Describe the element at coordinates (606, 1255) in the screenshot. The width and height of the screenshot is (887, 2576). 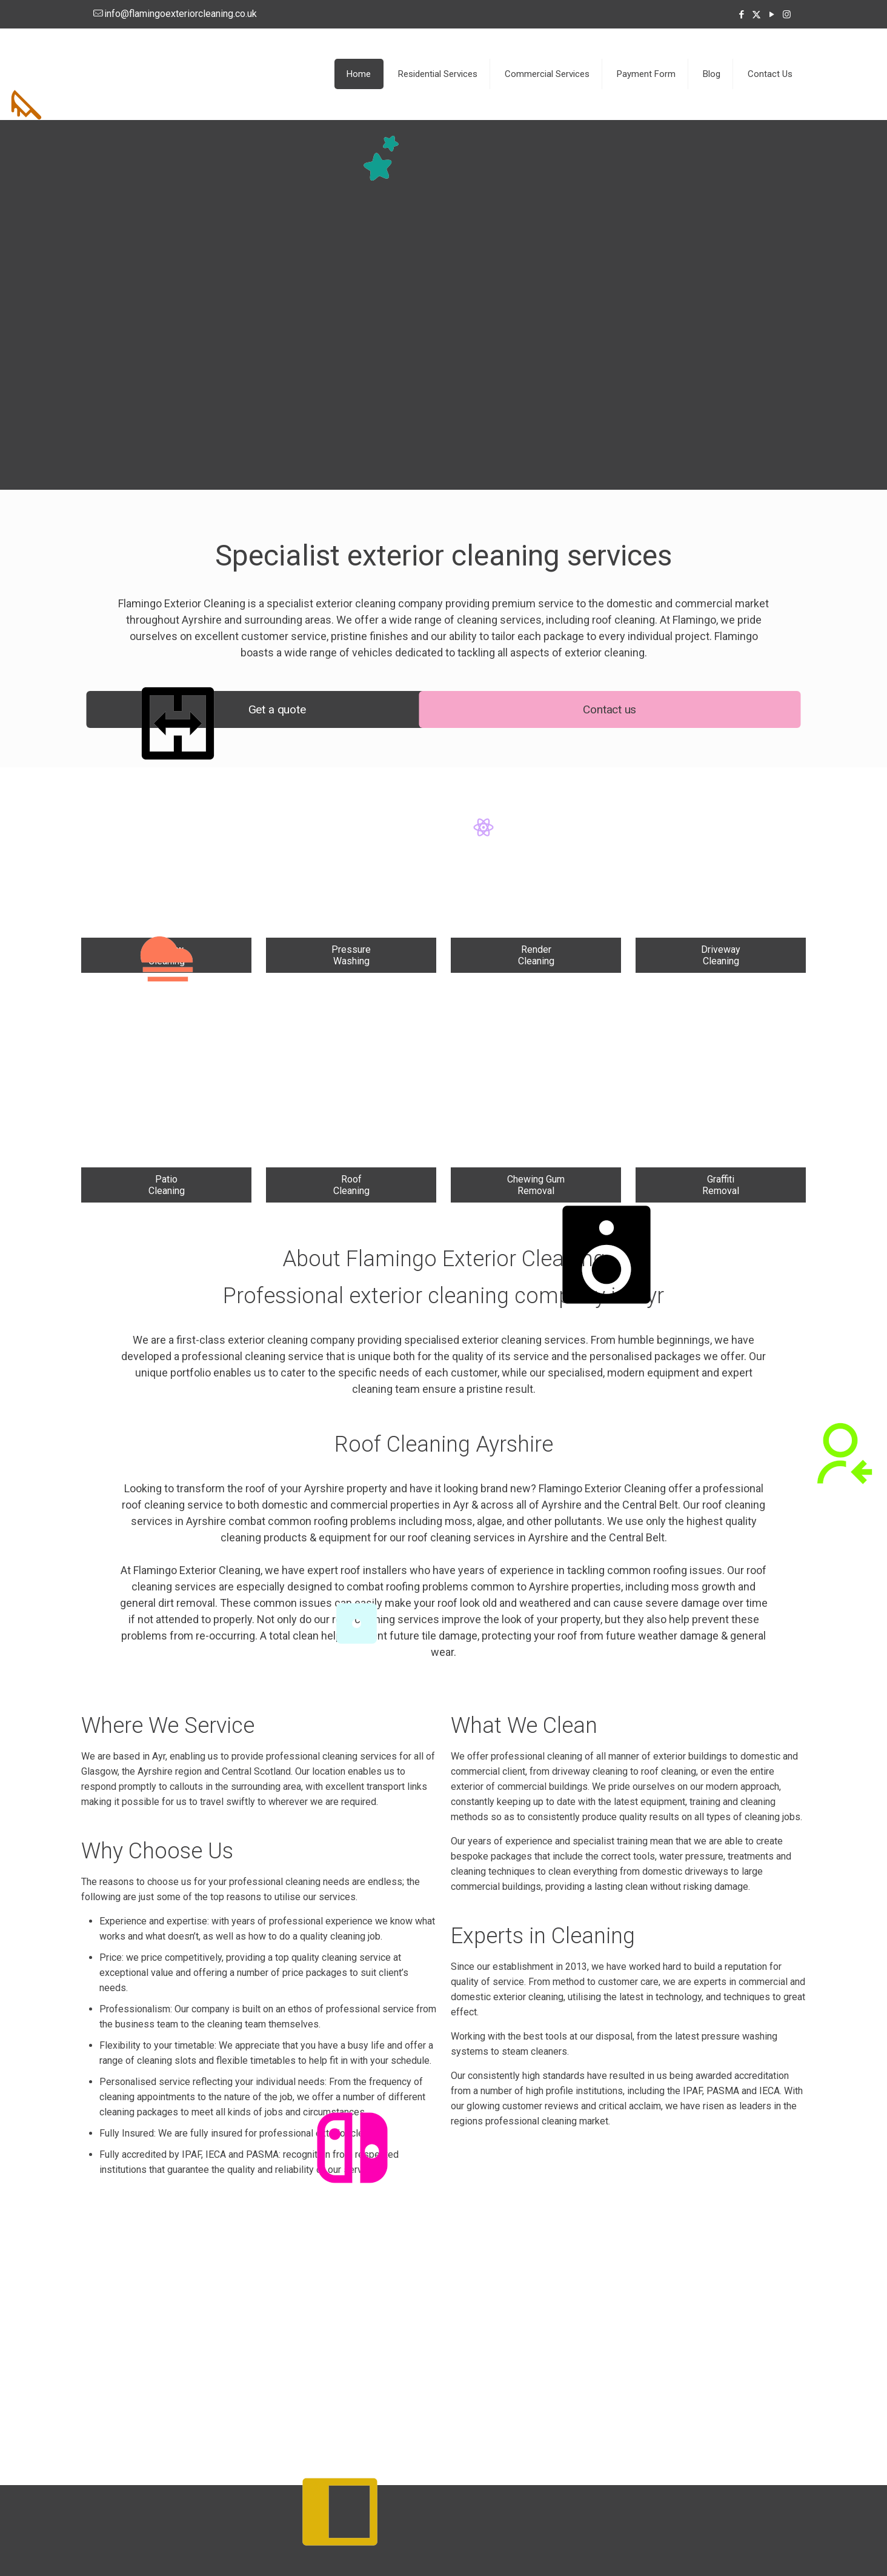
I see `adjust speaker or audio output settings` at that location.